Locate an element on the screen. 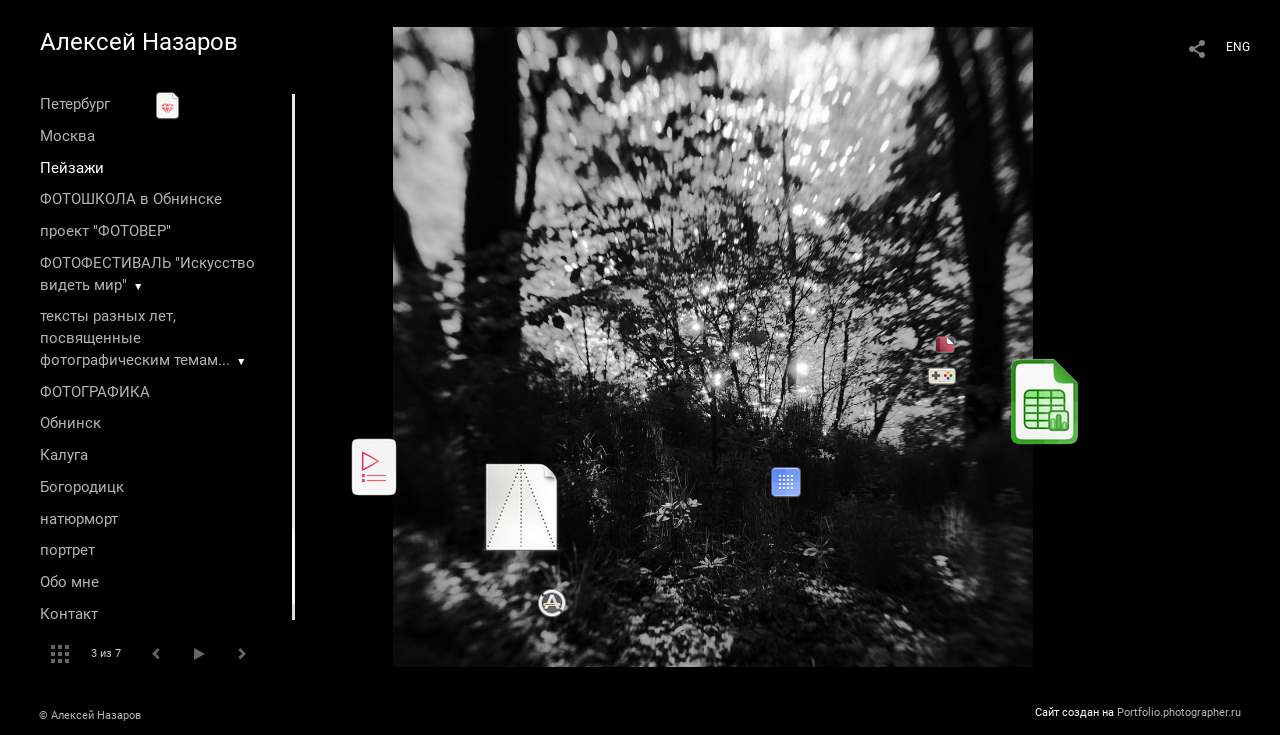  open the software updater application is located at coordinates (552, 603).